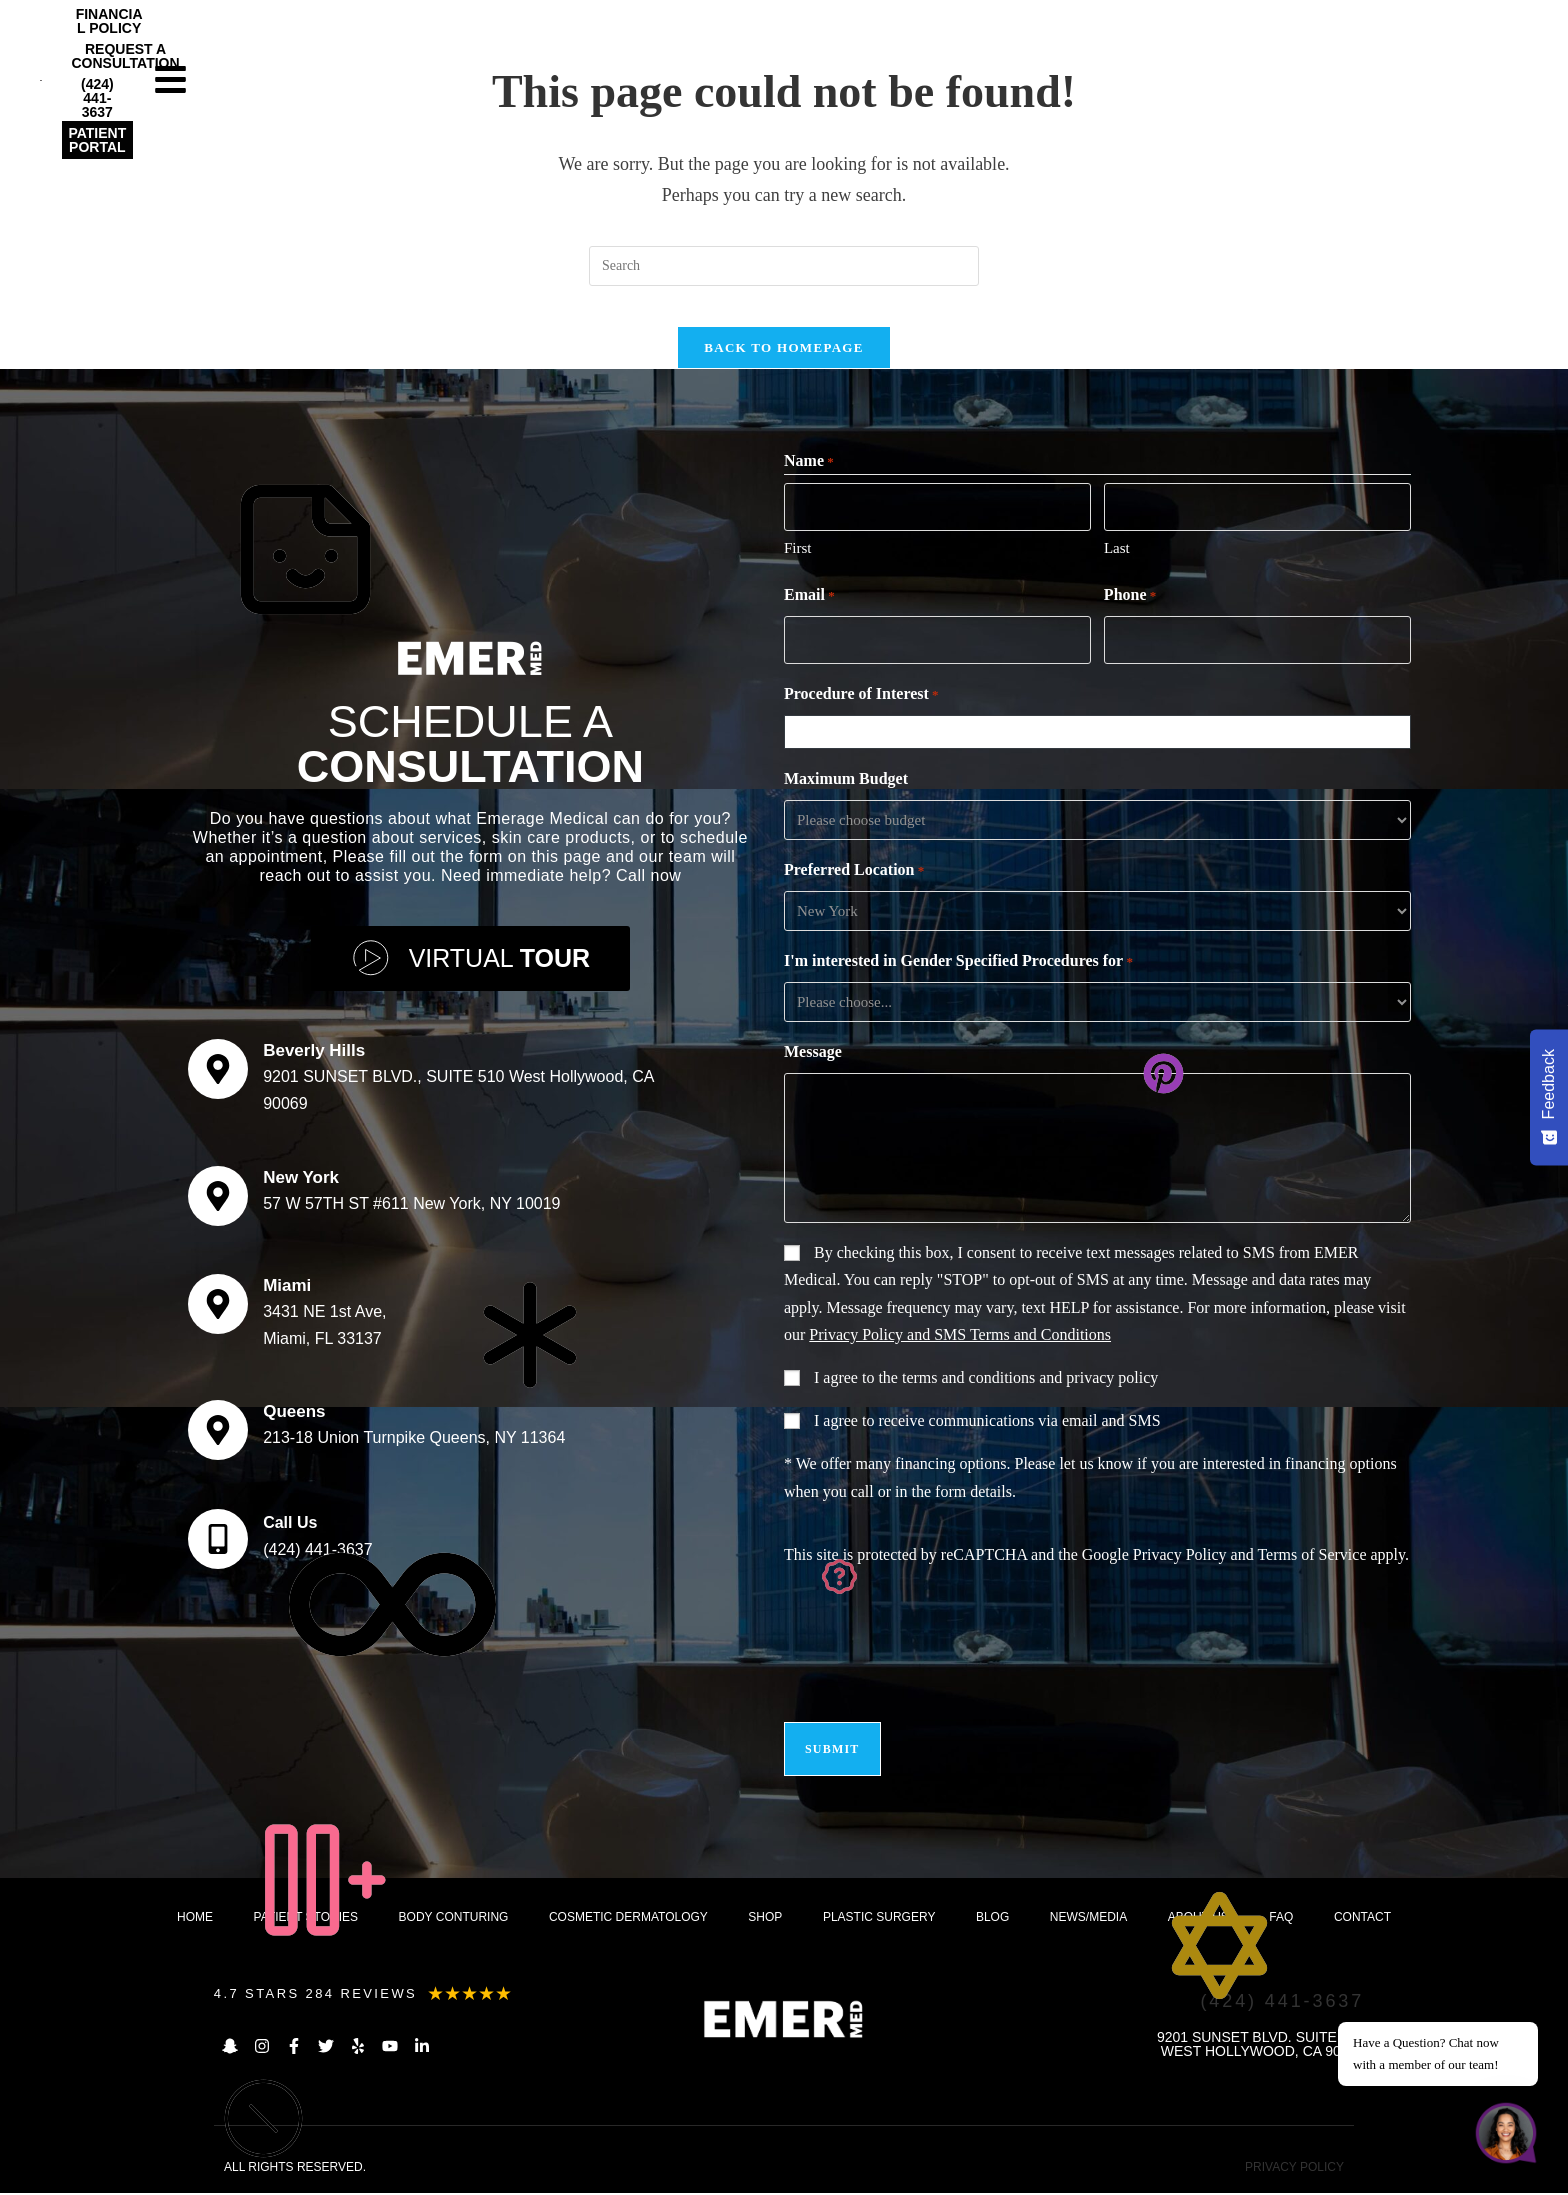 The width and height of the screenshot is (1568, 2195). What do you see at coordinates (305, 549) in the screenshot?
I see `add a sticker to your message` at bounding box center [305, 549].